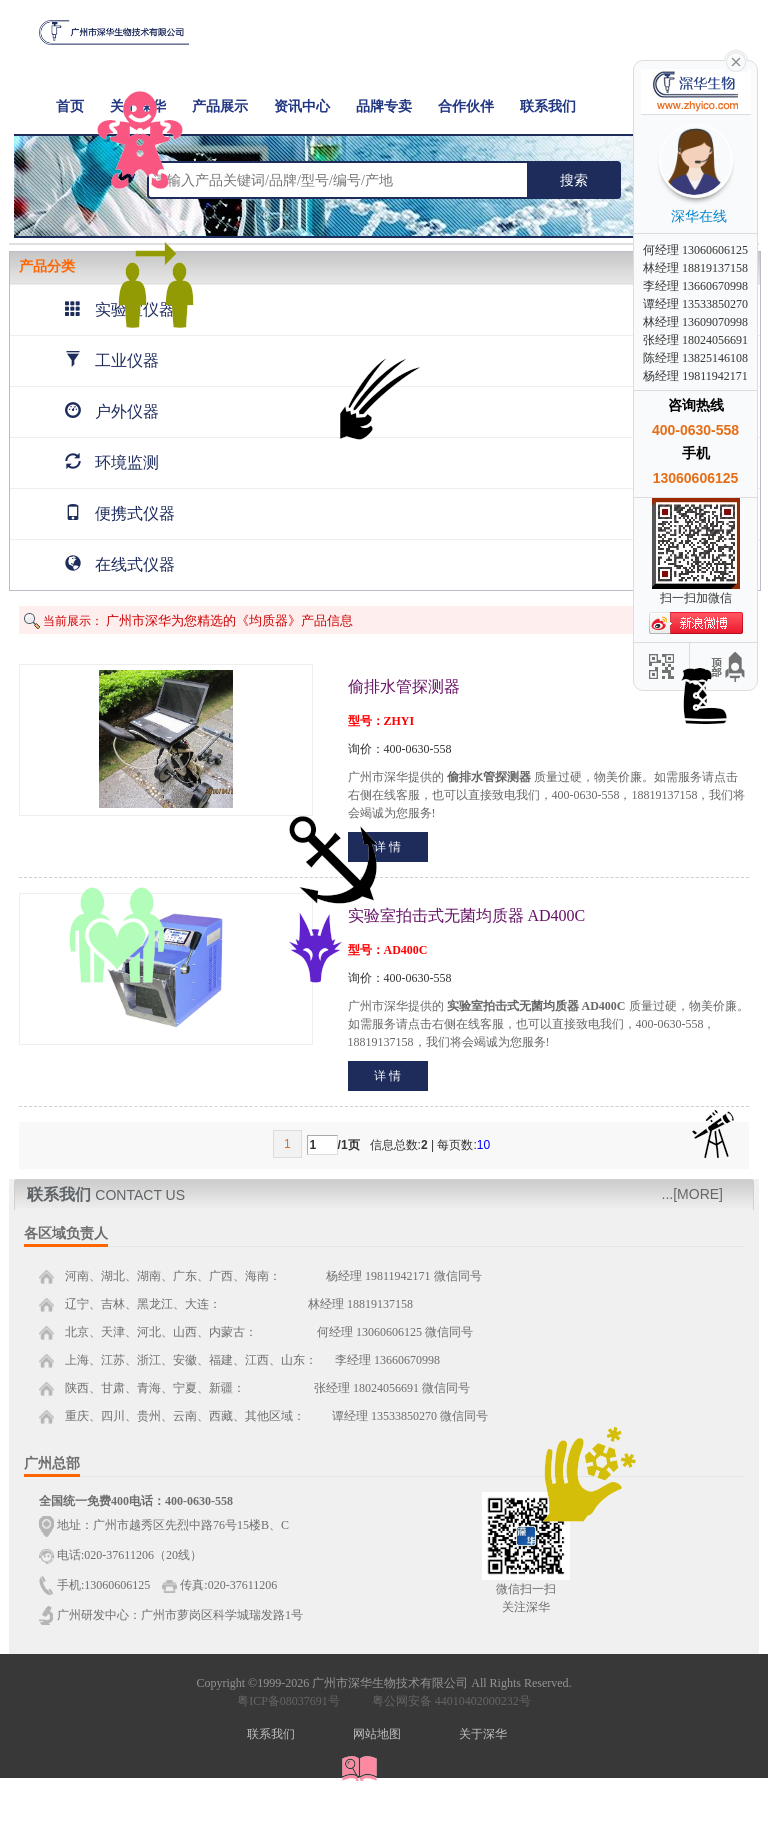 This screenshot has height=1838, width=768. I want to click on select winter boot equipment, so click(704, 696).